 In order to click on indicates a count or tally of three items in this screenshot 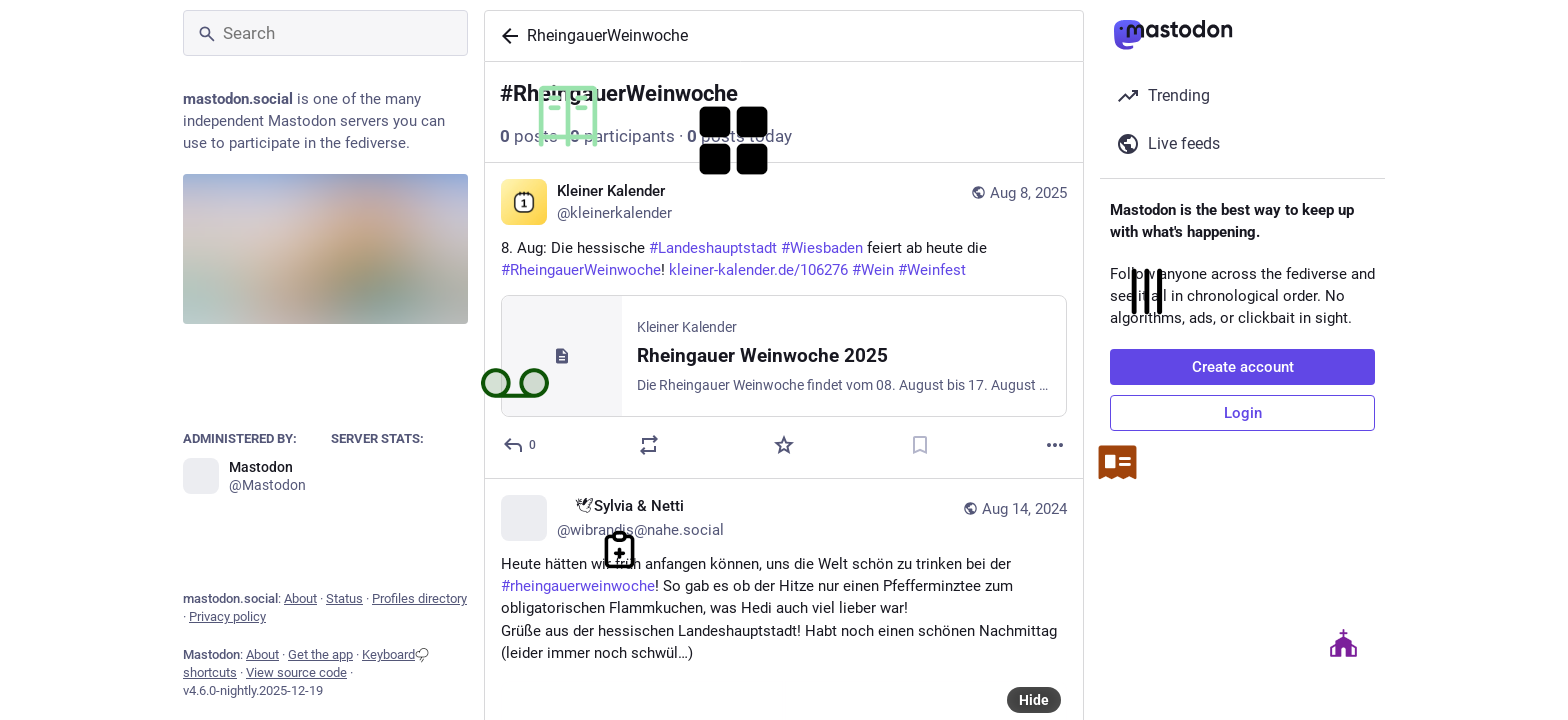, I will do `click(1154, 291)`.